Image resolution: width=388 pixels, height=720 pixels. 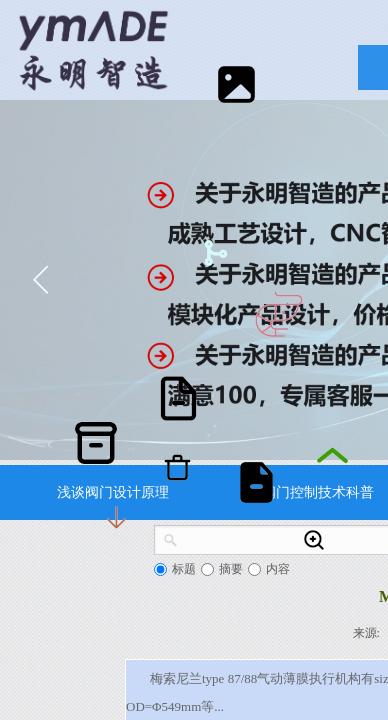 I want to click on scroll down or view more content below, so click(x=115, y=517).